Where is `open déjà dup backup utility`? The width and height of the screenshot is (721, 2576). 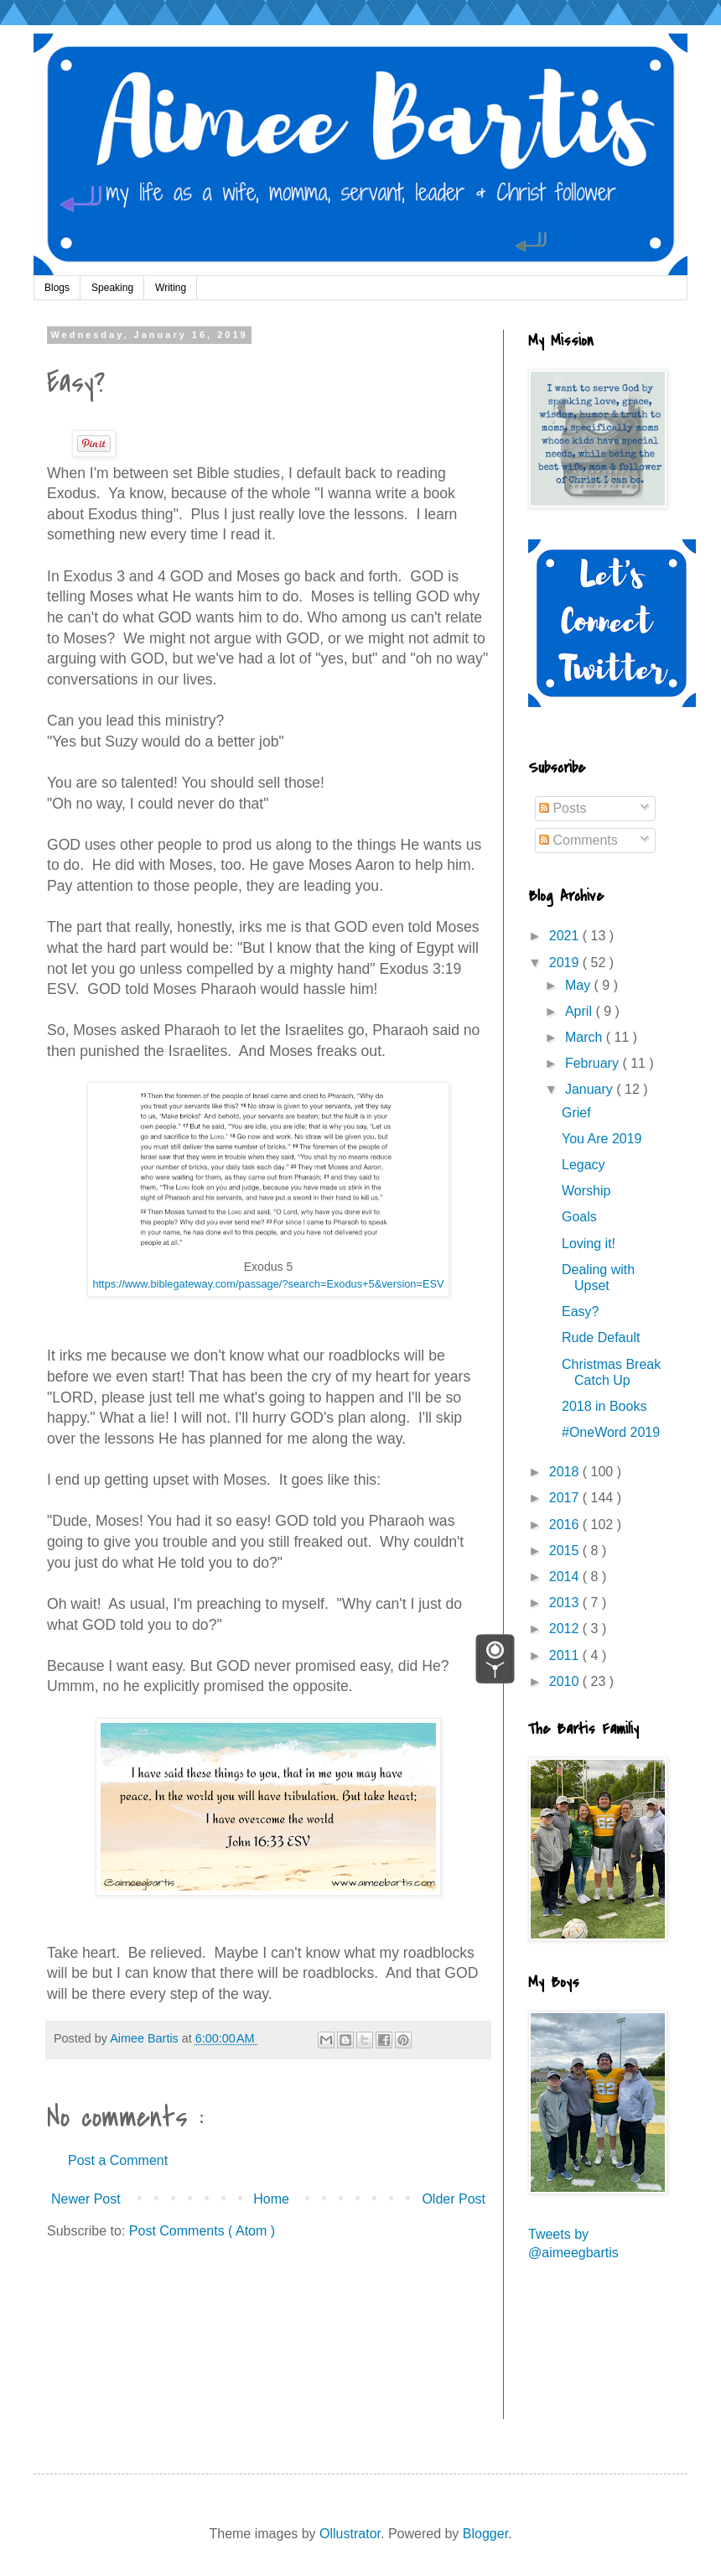 open déjà dup backup utility is located at coordinates (495, 1658).